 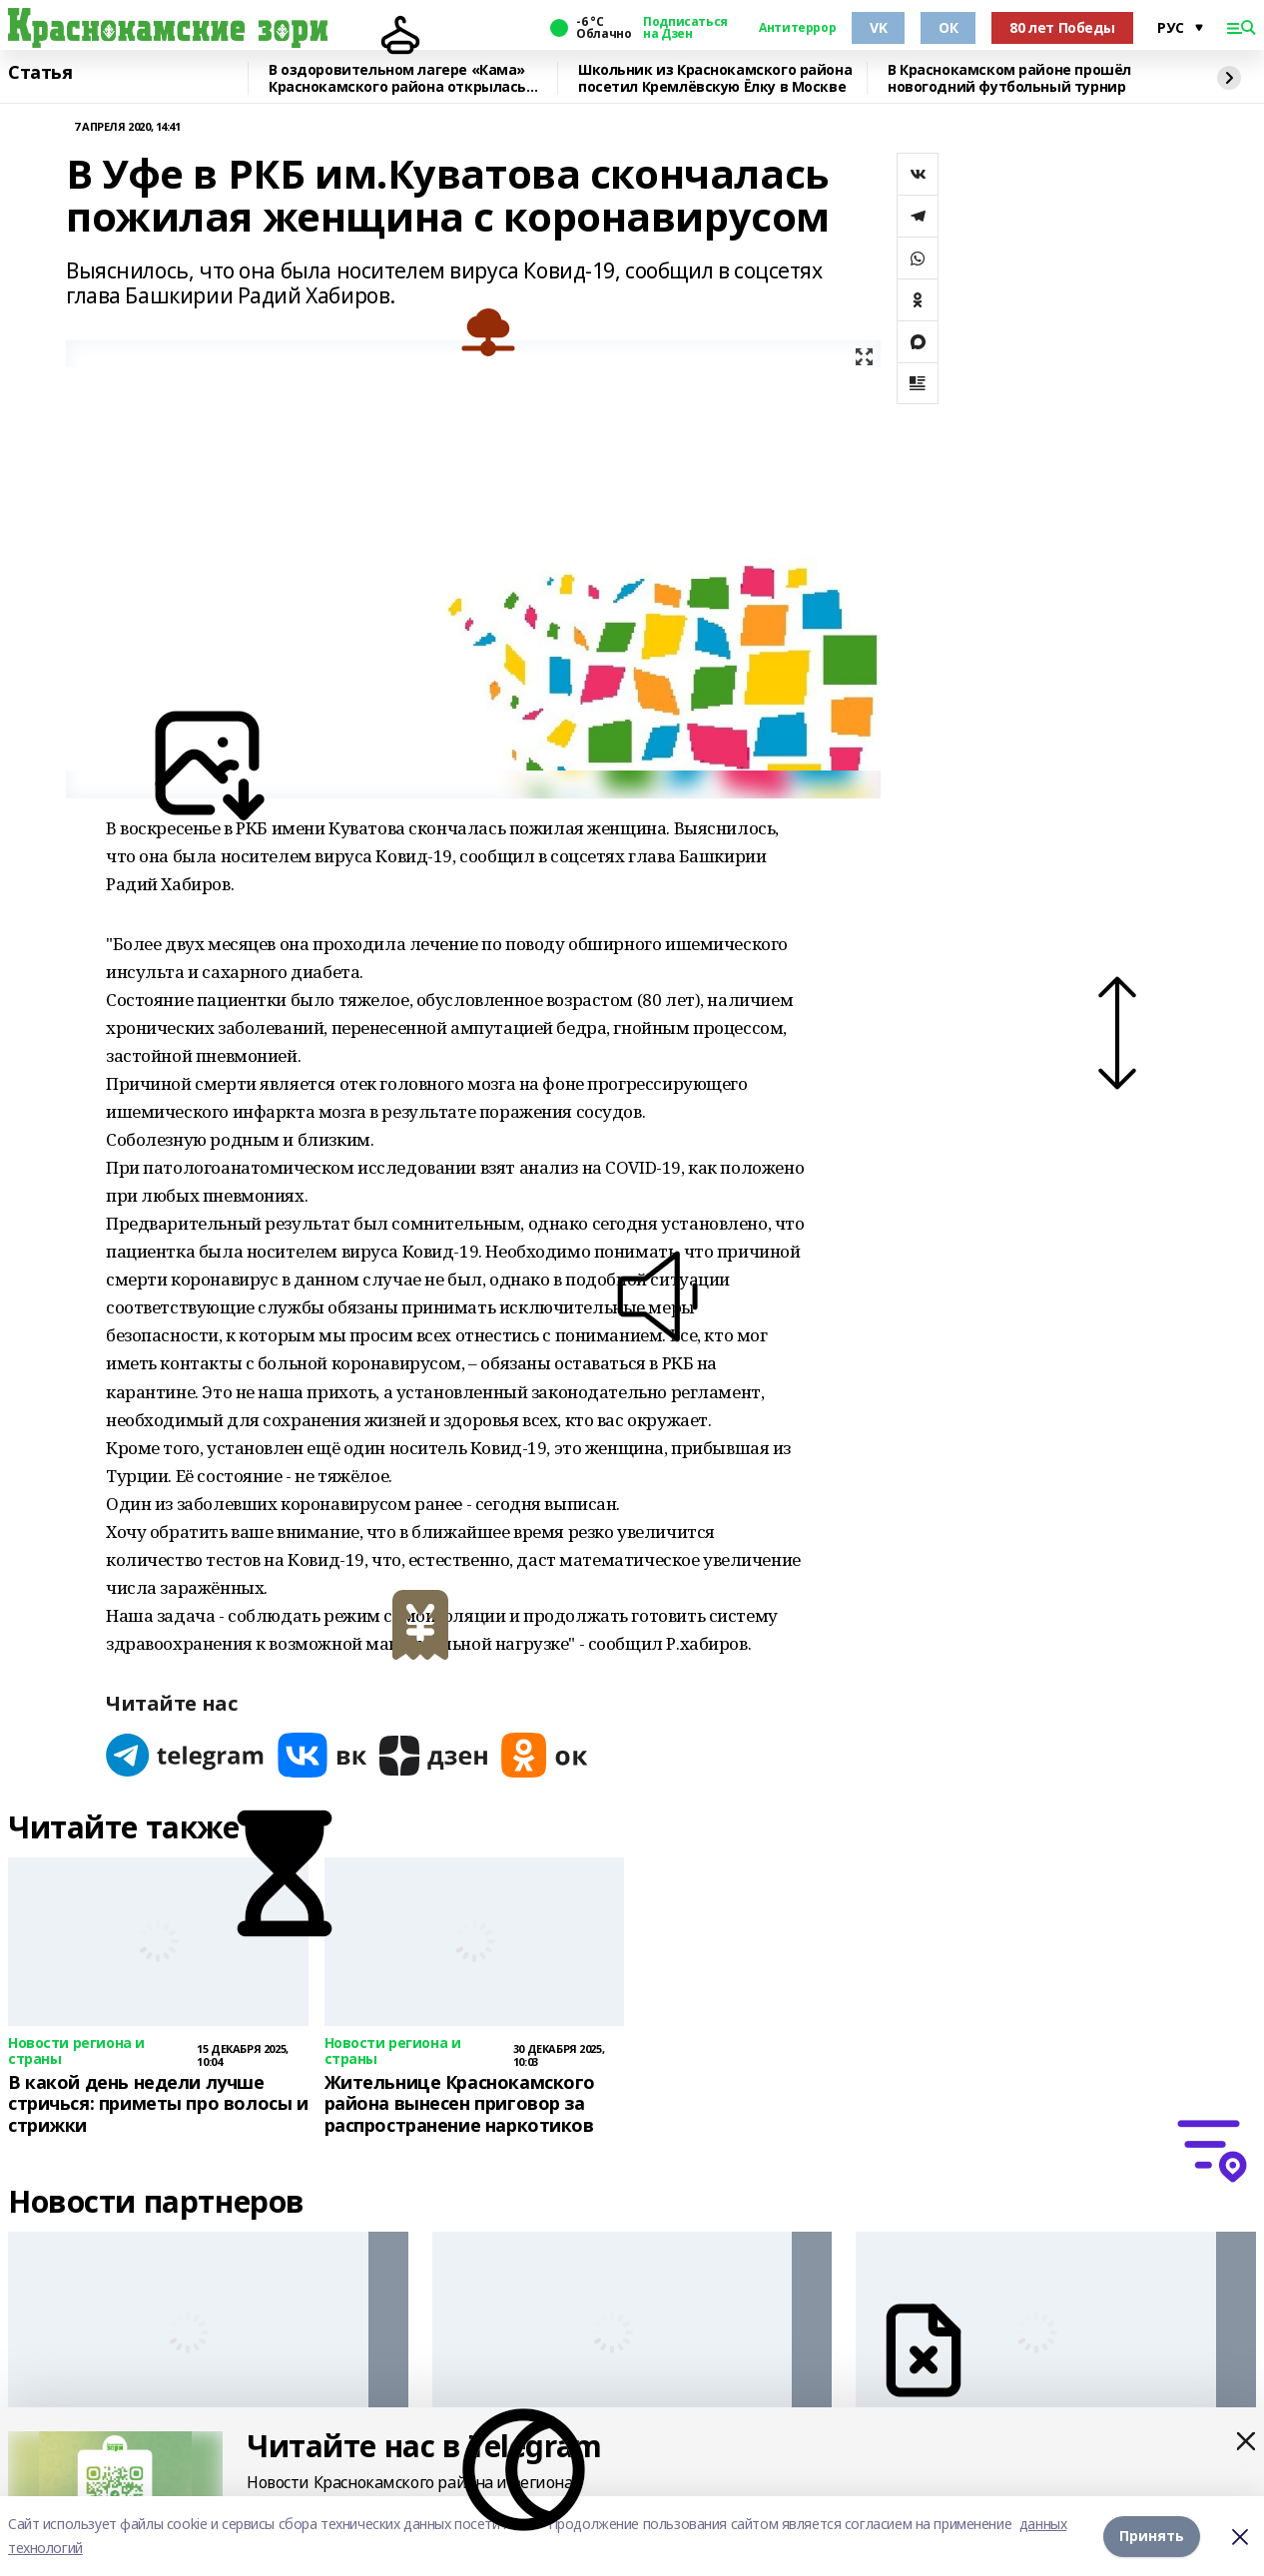 What do you see at coordinates (285, 1873) in the screenshot?
I see `indicates a process has just started or is beginning` at bounding box center [285, 1873].